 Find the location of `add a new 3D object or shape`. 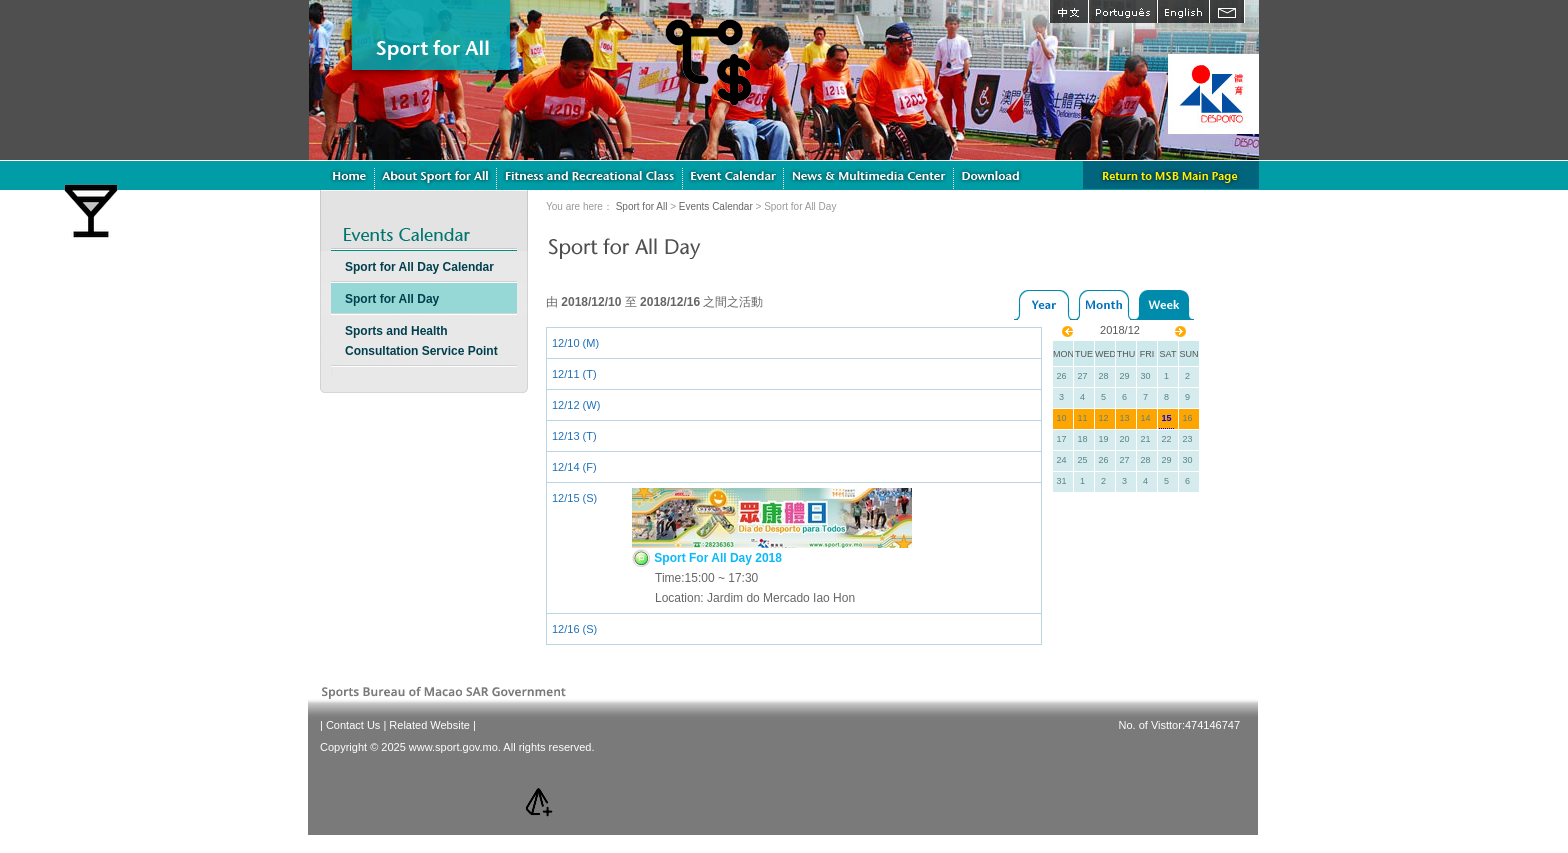

add a new 3D object or shape is located at coordinates (538, 802).